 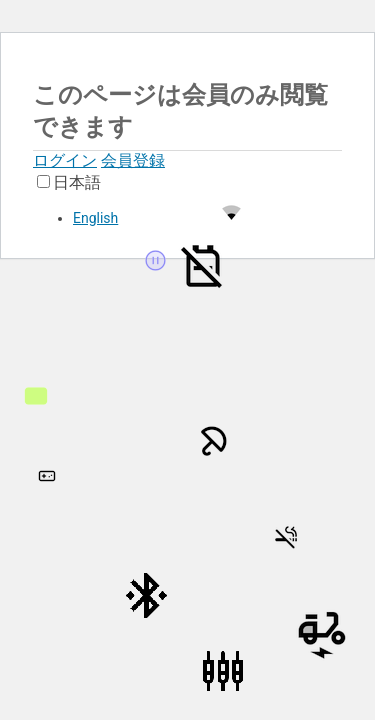 What do you see at coordinates (36, 396) in the screenshot?
I see `switch to landscape orientation` at bounding box center [36, 396].